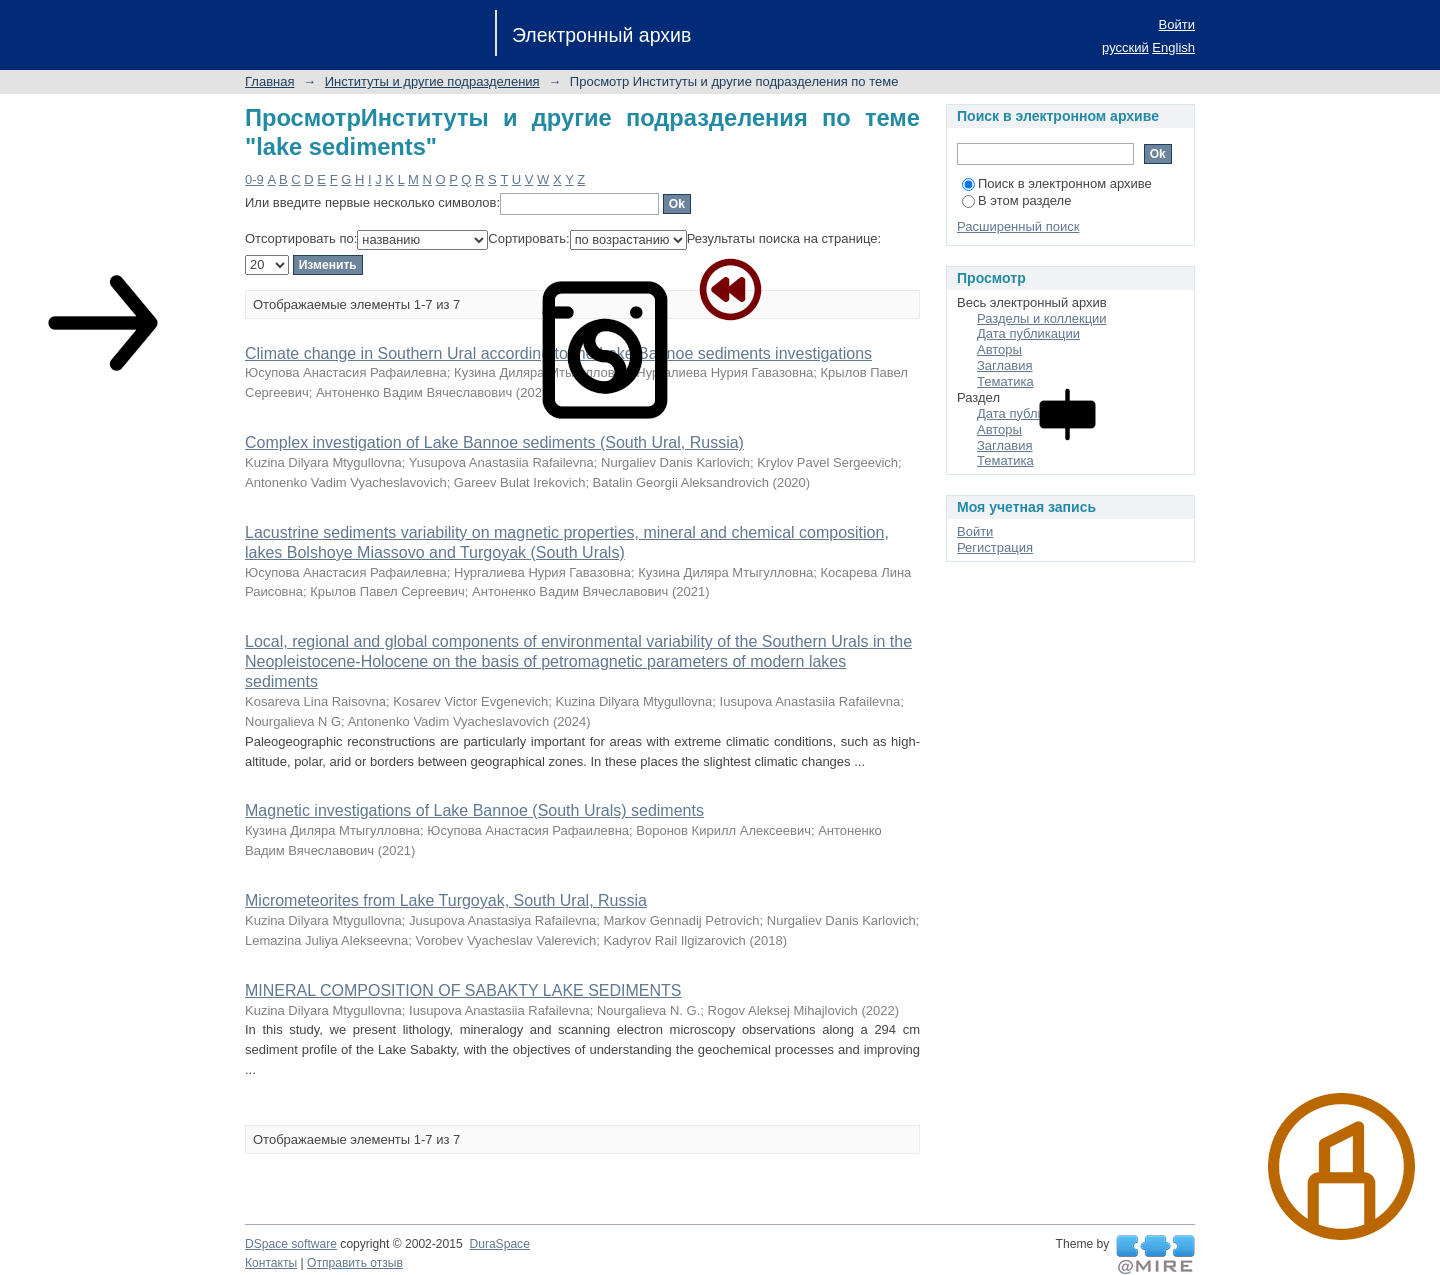 This screenshot has height=1275, width=1440. What do you see at coordinates (1067, 414) in the screenshot?
I see `center element horizontally` at bounding box center [1067, 414].